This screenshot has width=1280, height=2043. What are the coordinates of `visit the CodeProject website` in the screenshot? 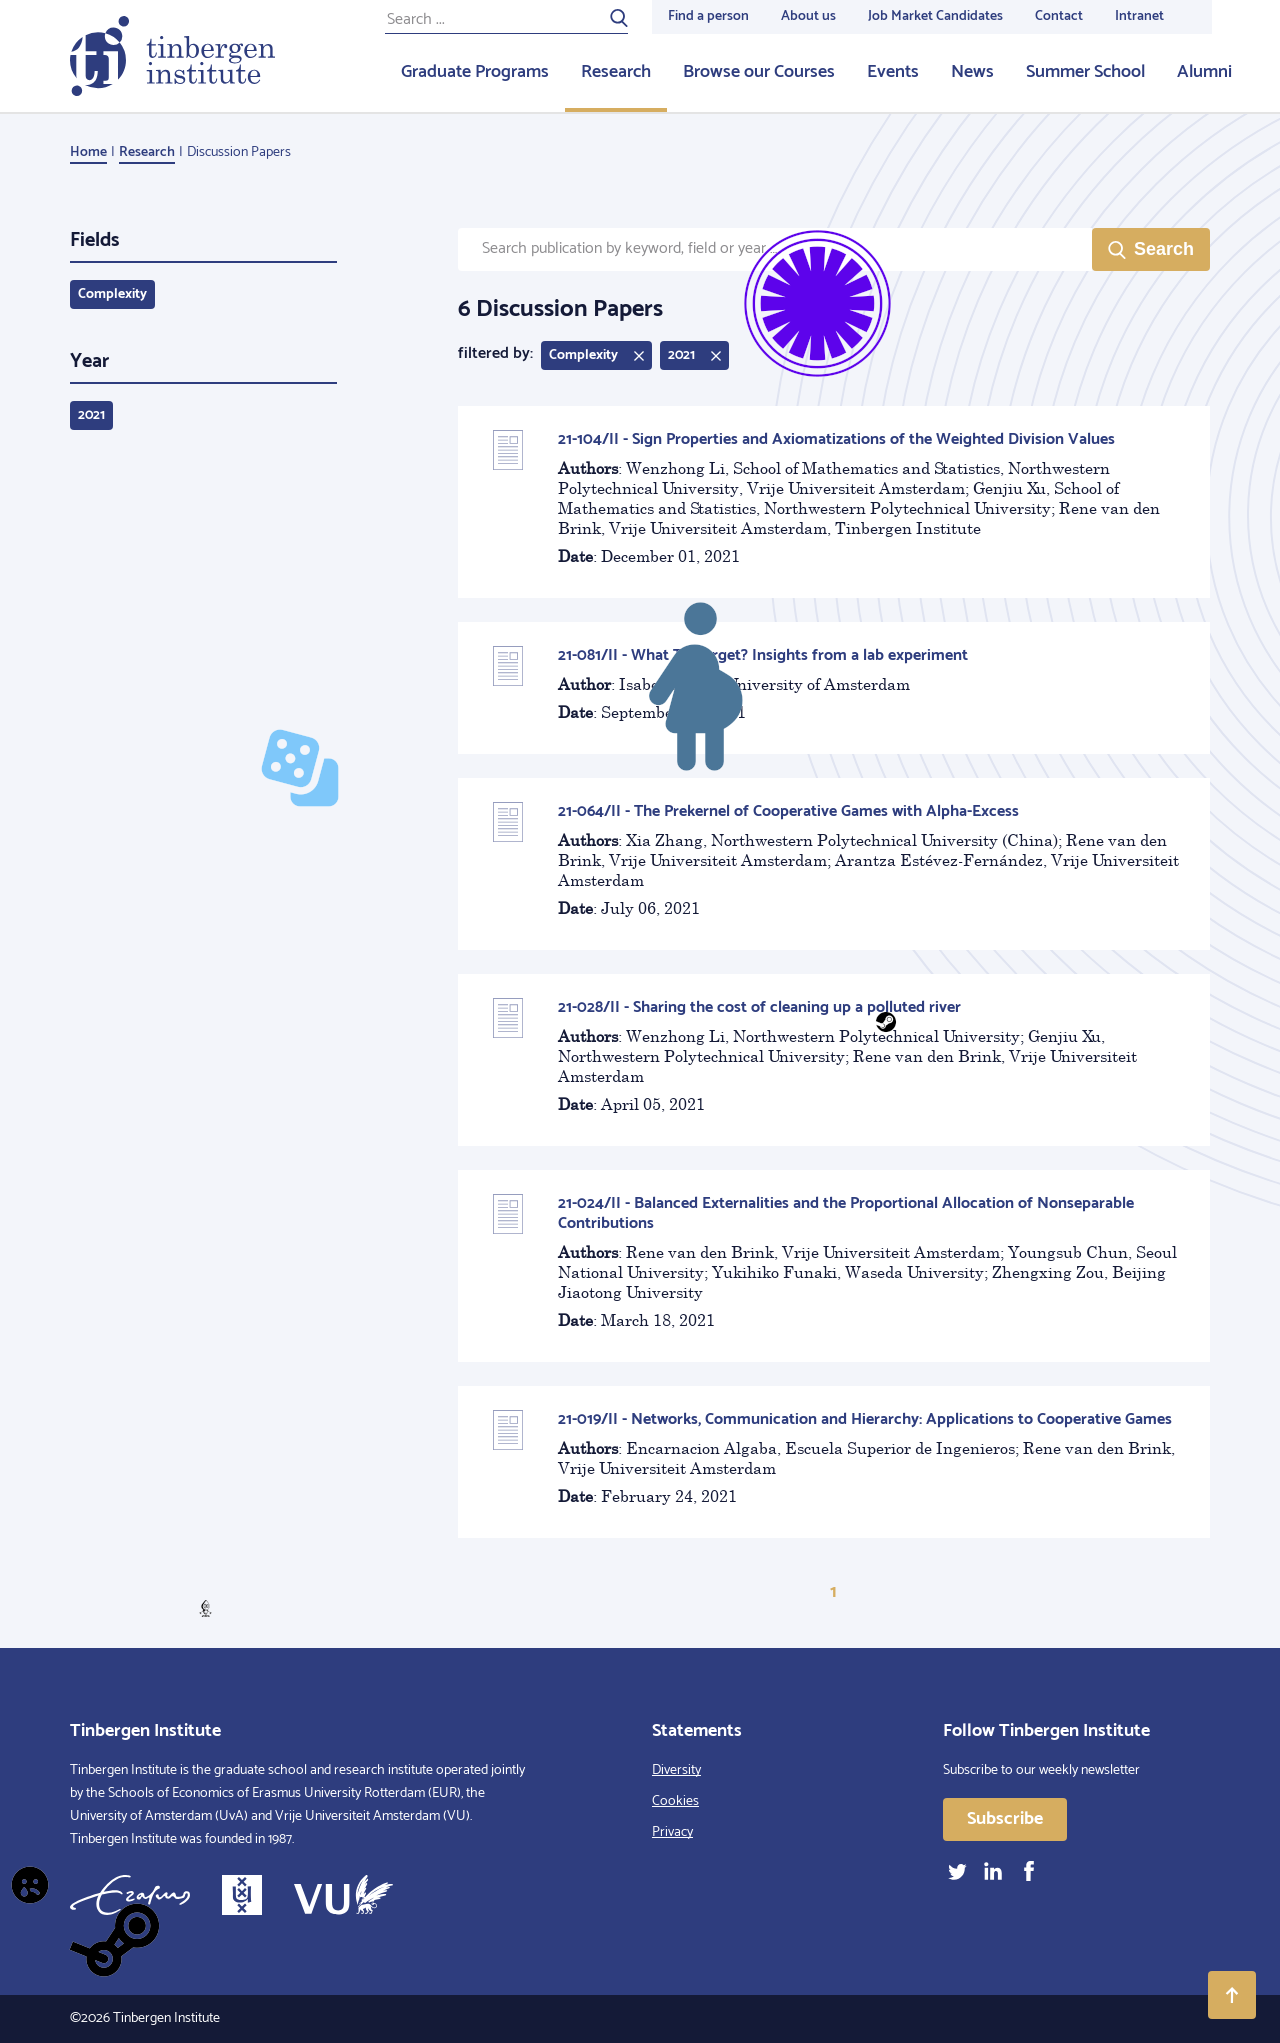 It's located at (205, 1608).